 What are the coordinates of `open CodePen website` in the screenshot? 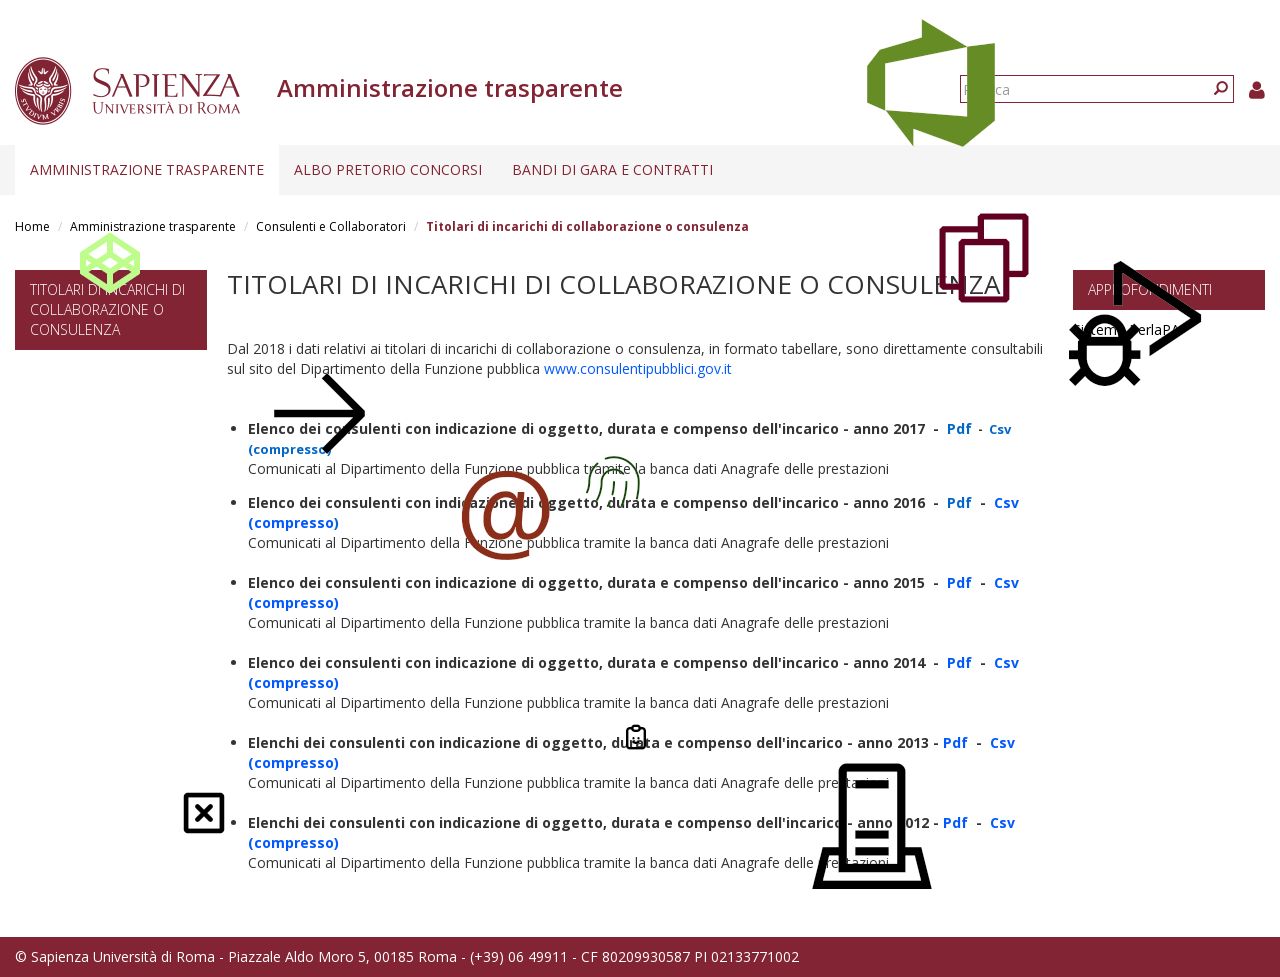 It's located at (110, 263).